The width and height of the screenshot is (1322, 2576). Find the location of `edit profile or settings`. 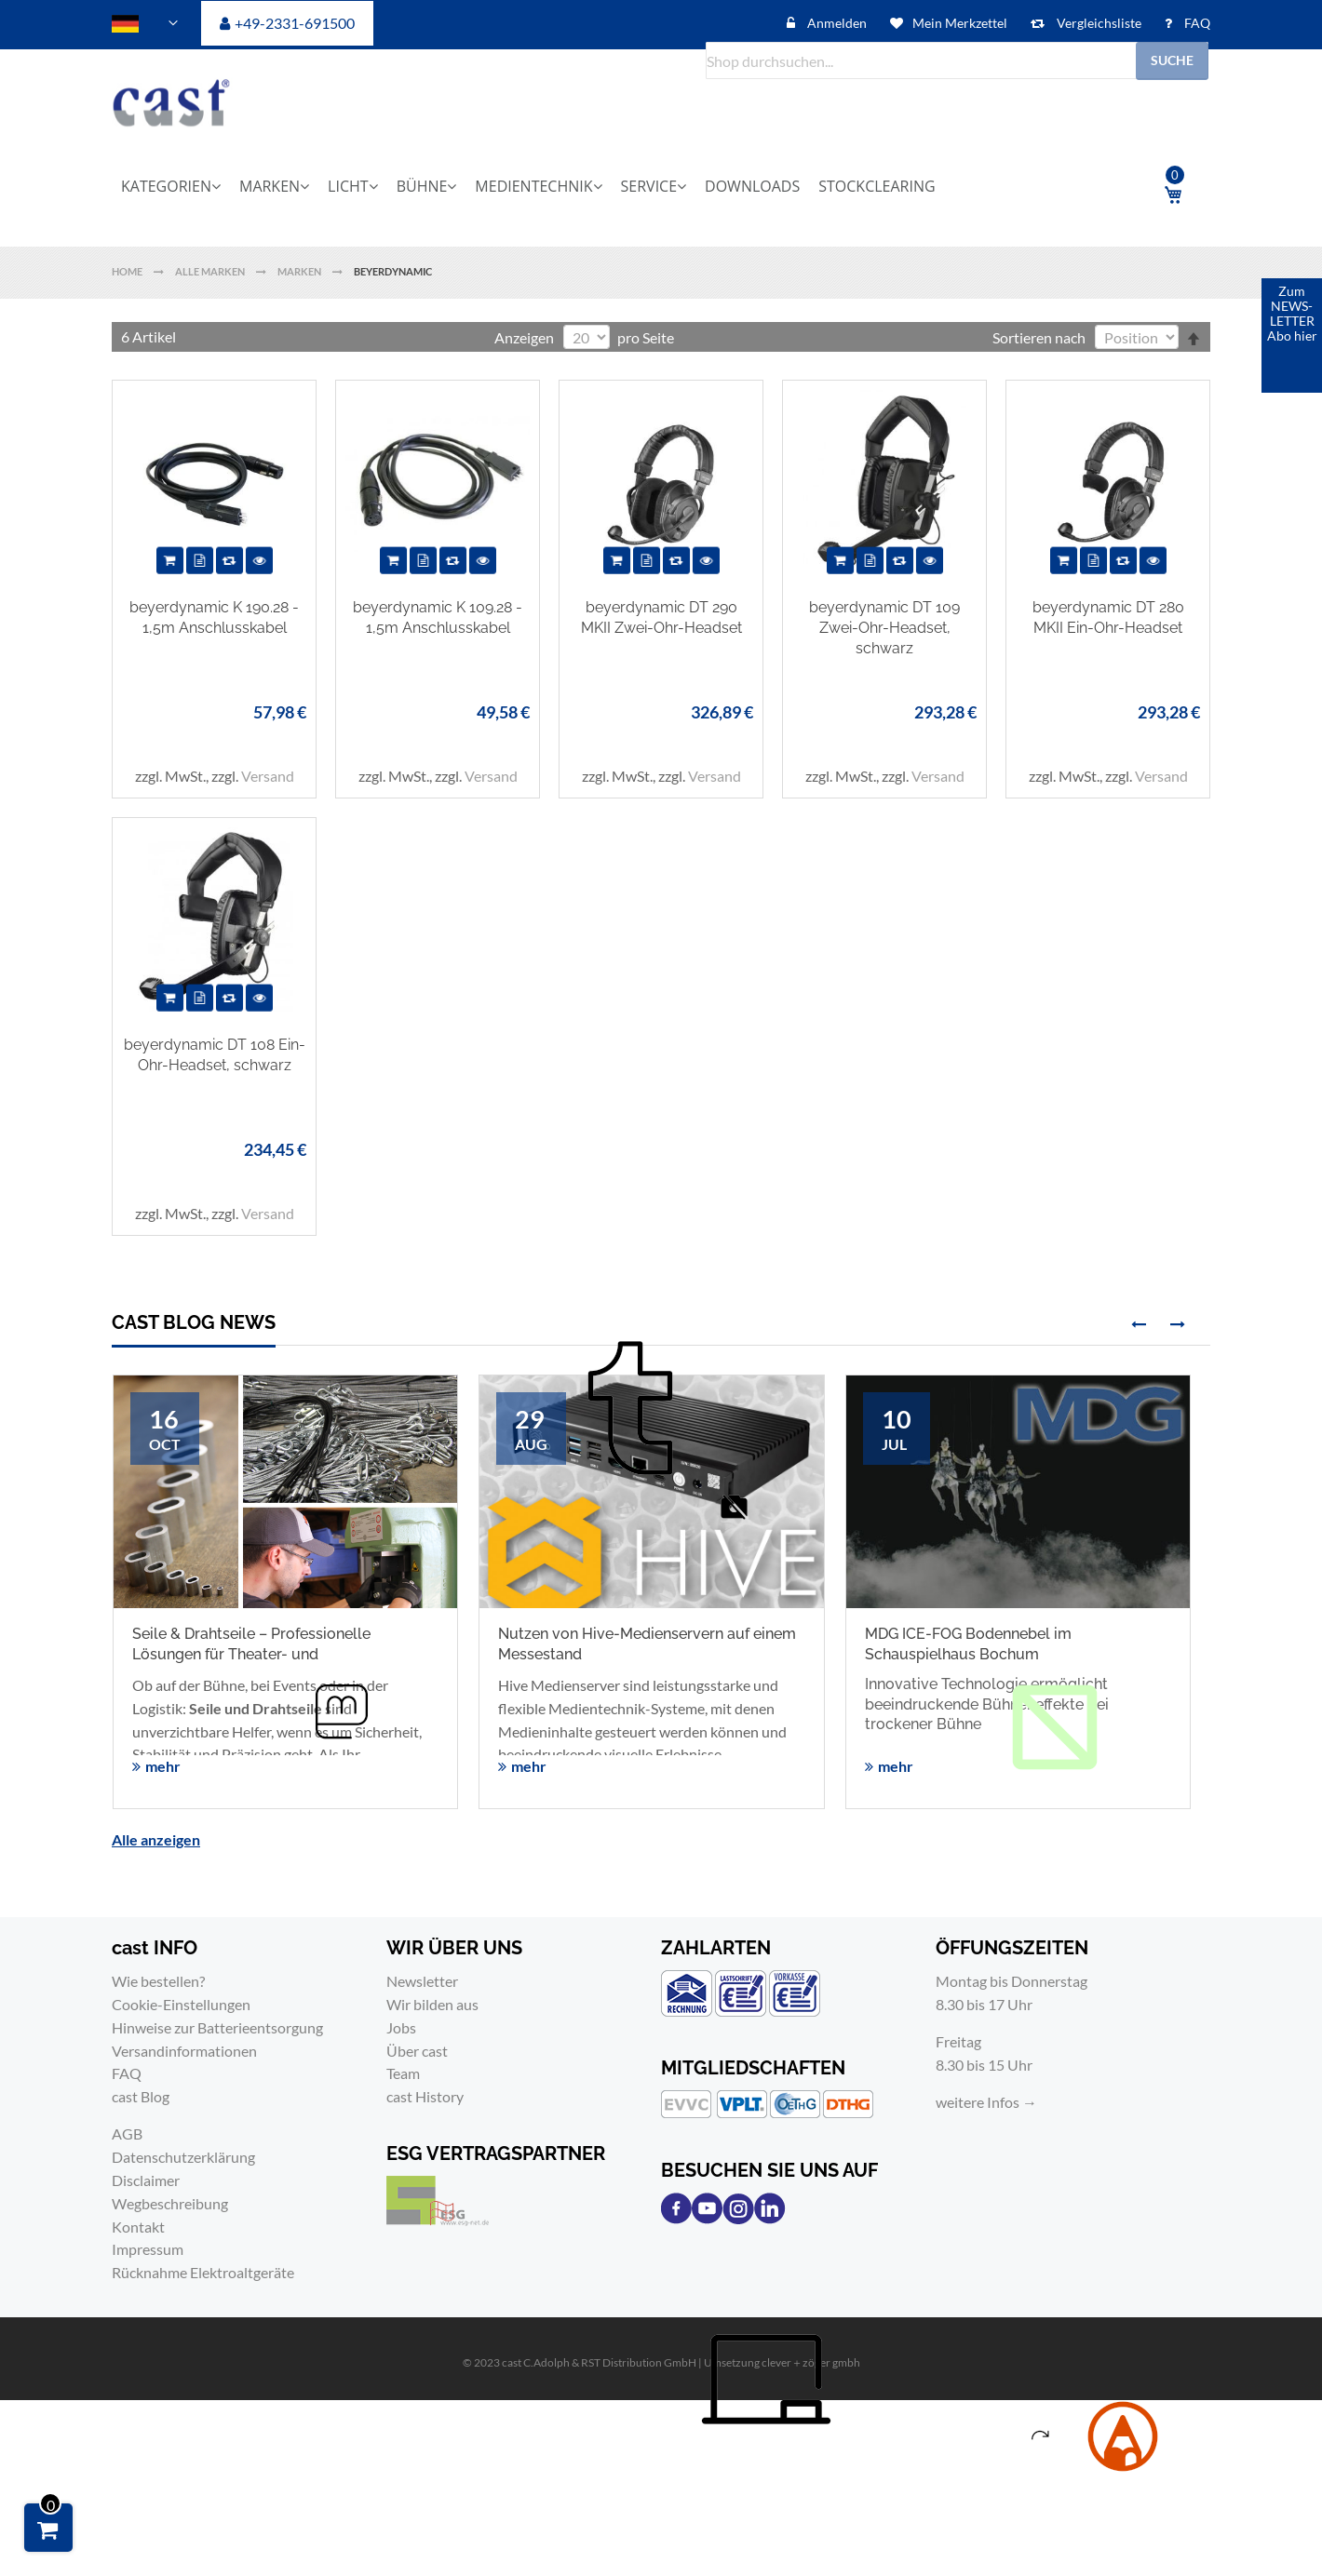

edit profile or settings is located at coordinates (1123, 2436).